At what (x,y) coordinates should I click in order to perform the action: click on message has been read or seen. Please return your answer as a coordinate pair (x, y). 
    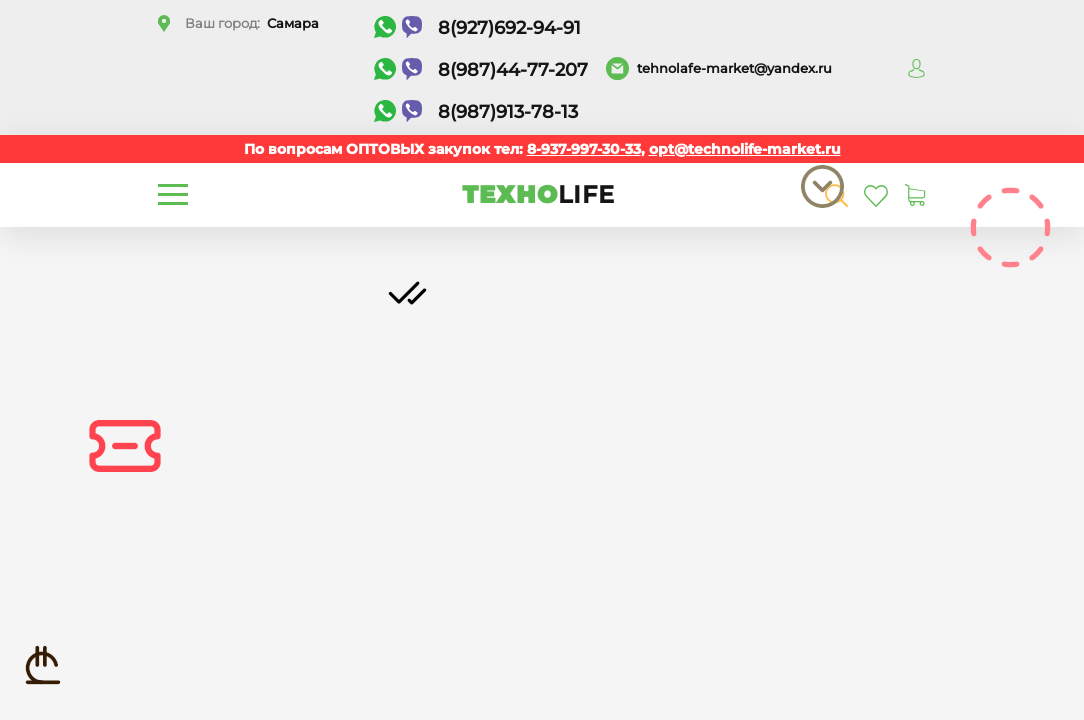
    Looking at the image, I should click on (407, 293).